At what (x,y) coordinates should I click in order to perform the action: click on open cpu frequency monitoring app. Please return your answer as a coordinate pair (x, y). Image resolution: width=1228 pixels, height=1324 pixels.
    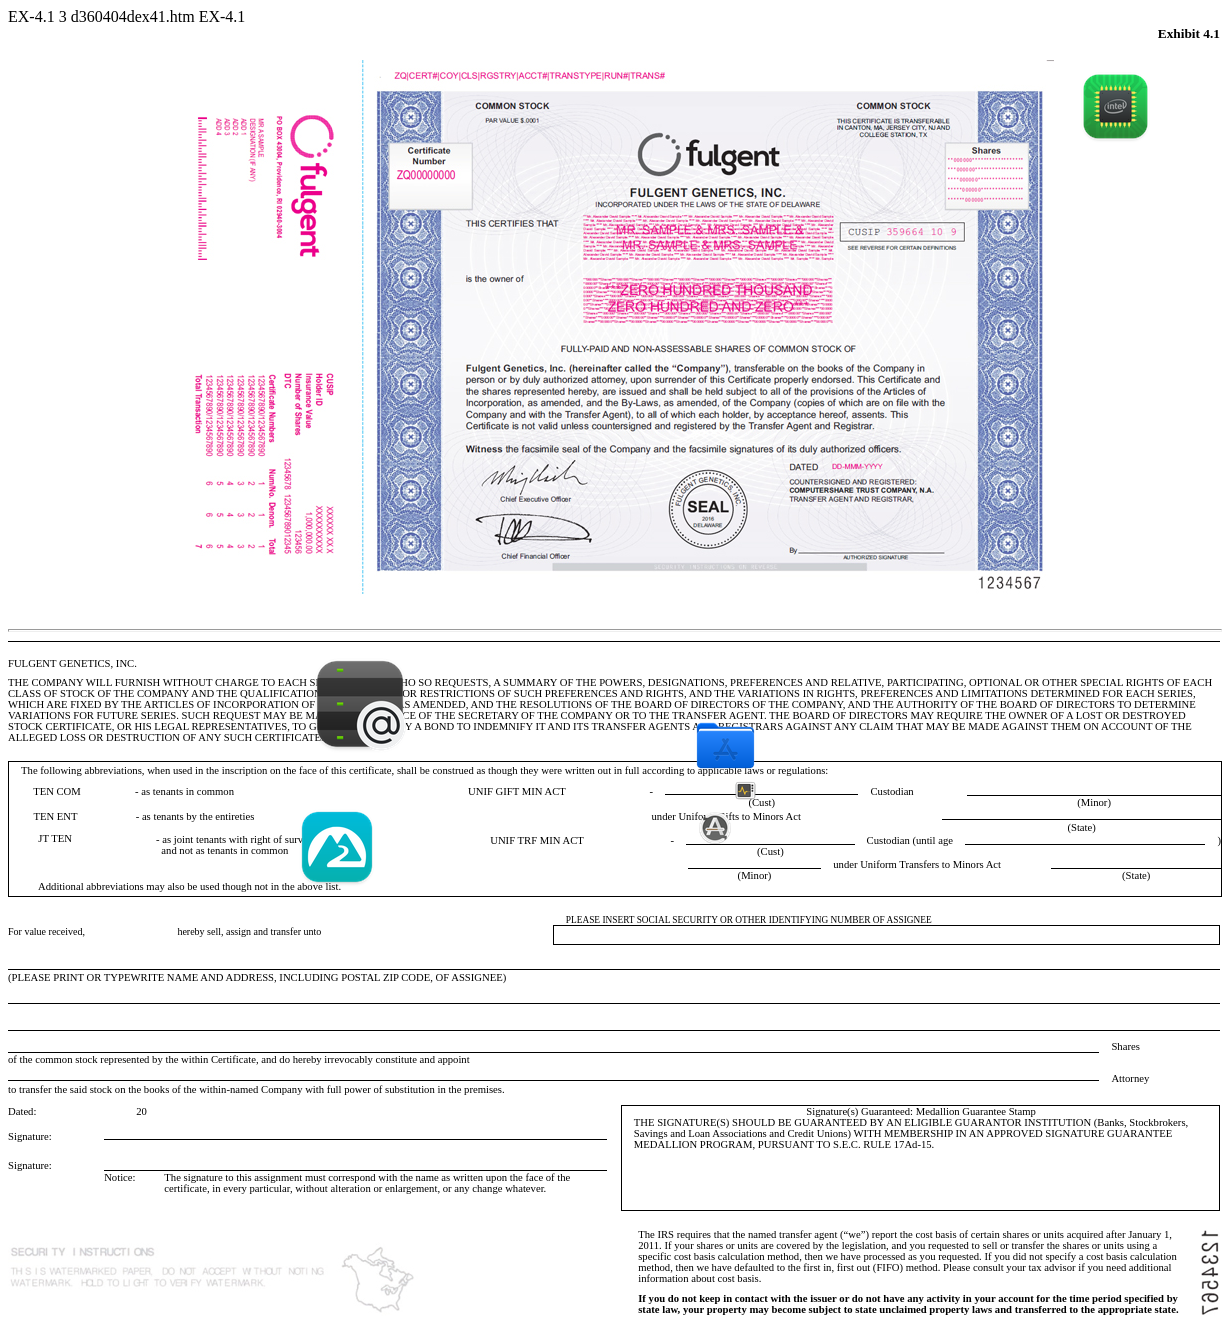
    Looking at the image, I should click on (1115, 106).